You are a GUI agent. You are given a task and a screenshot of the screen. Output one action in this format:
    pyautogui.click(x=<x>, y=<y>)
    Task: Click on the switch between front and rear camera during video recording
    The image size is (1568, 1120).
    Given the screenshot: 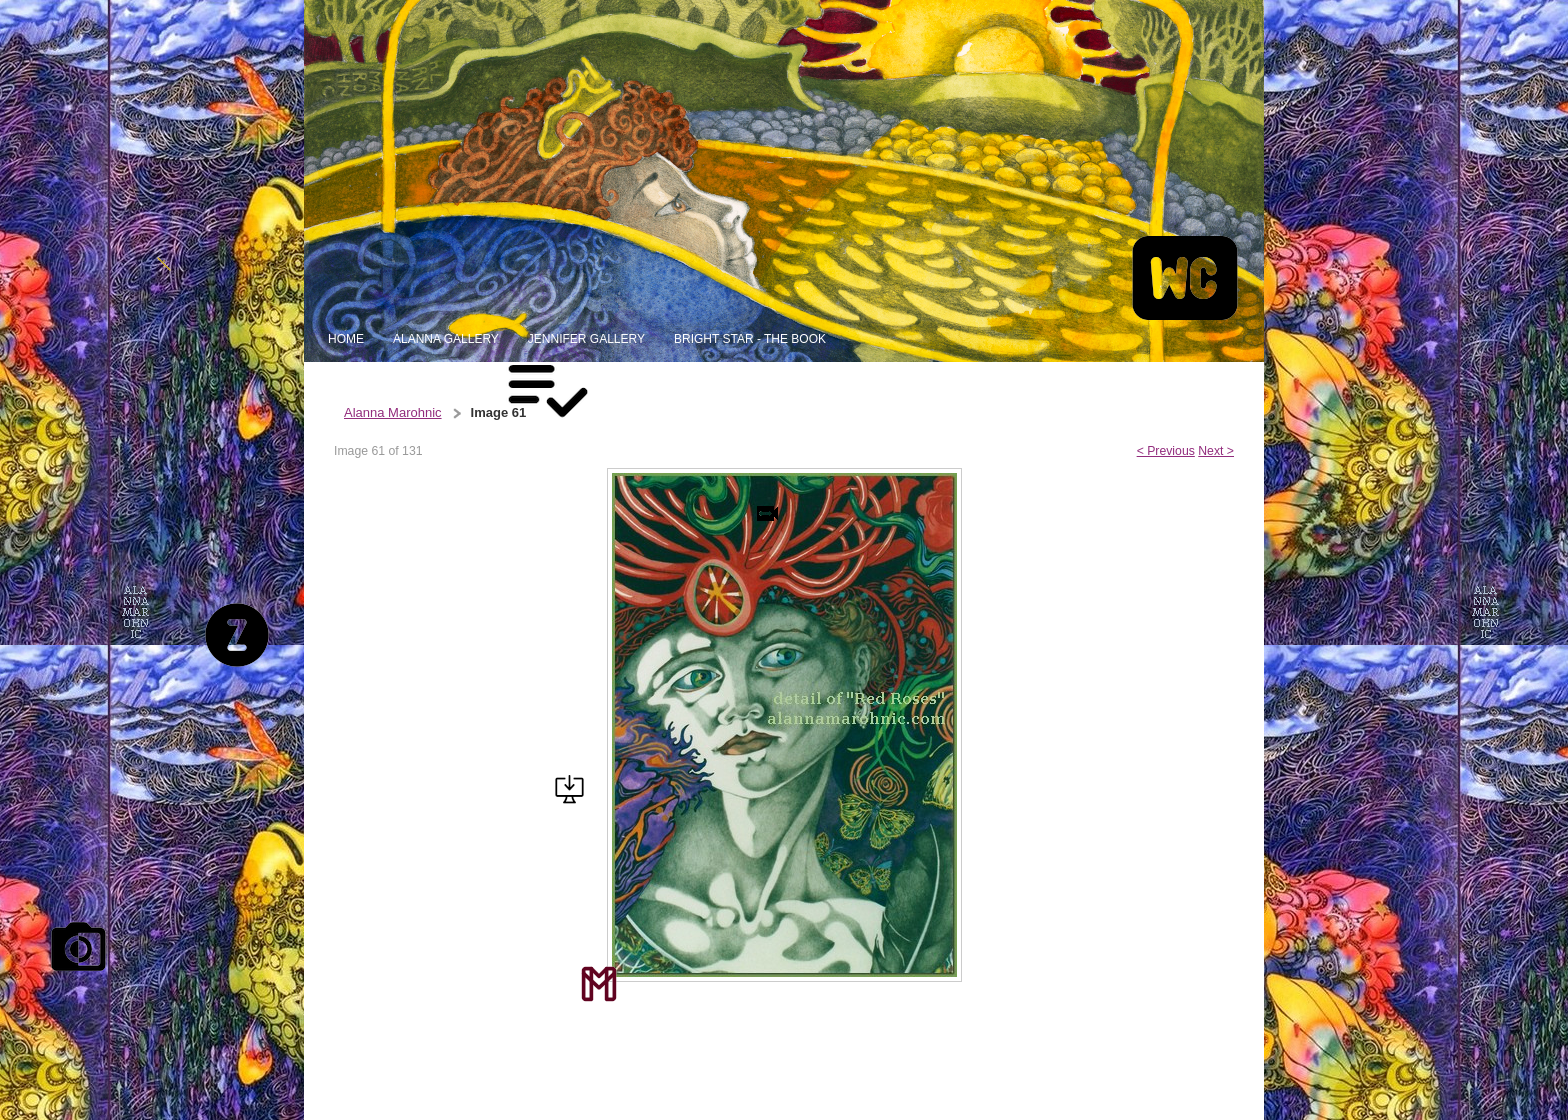 What is the action you would take?
    pyautogui.click(x=767, y=513)
    